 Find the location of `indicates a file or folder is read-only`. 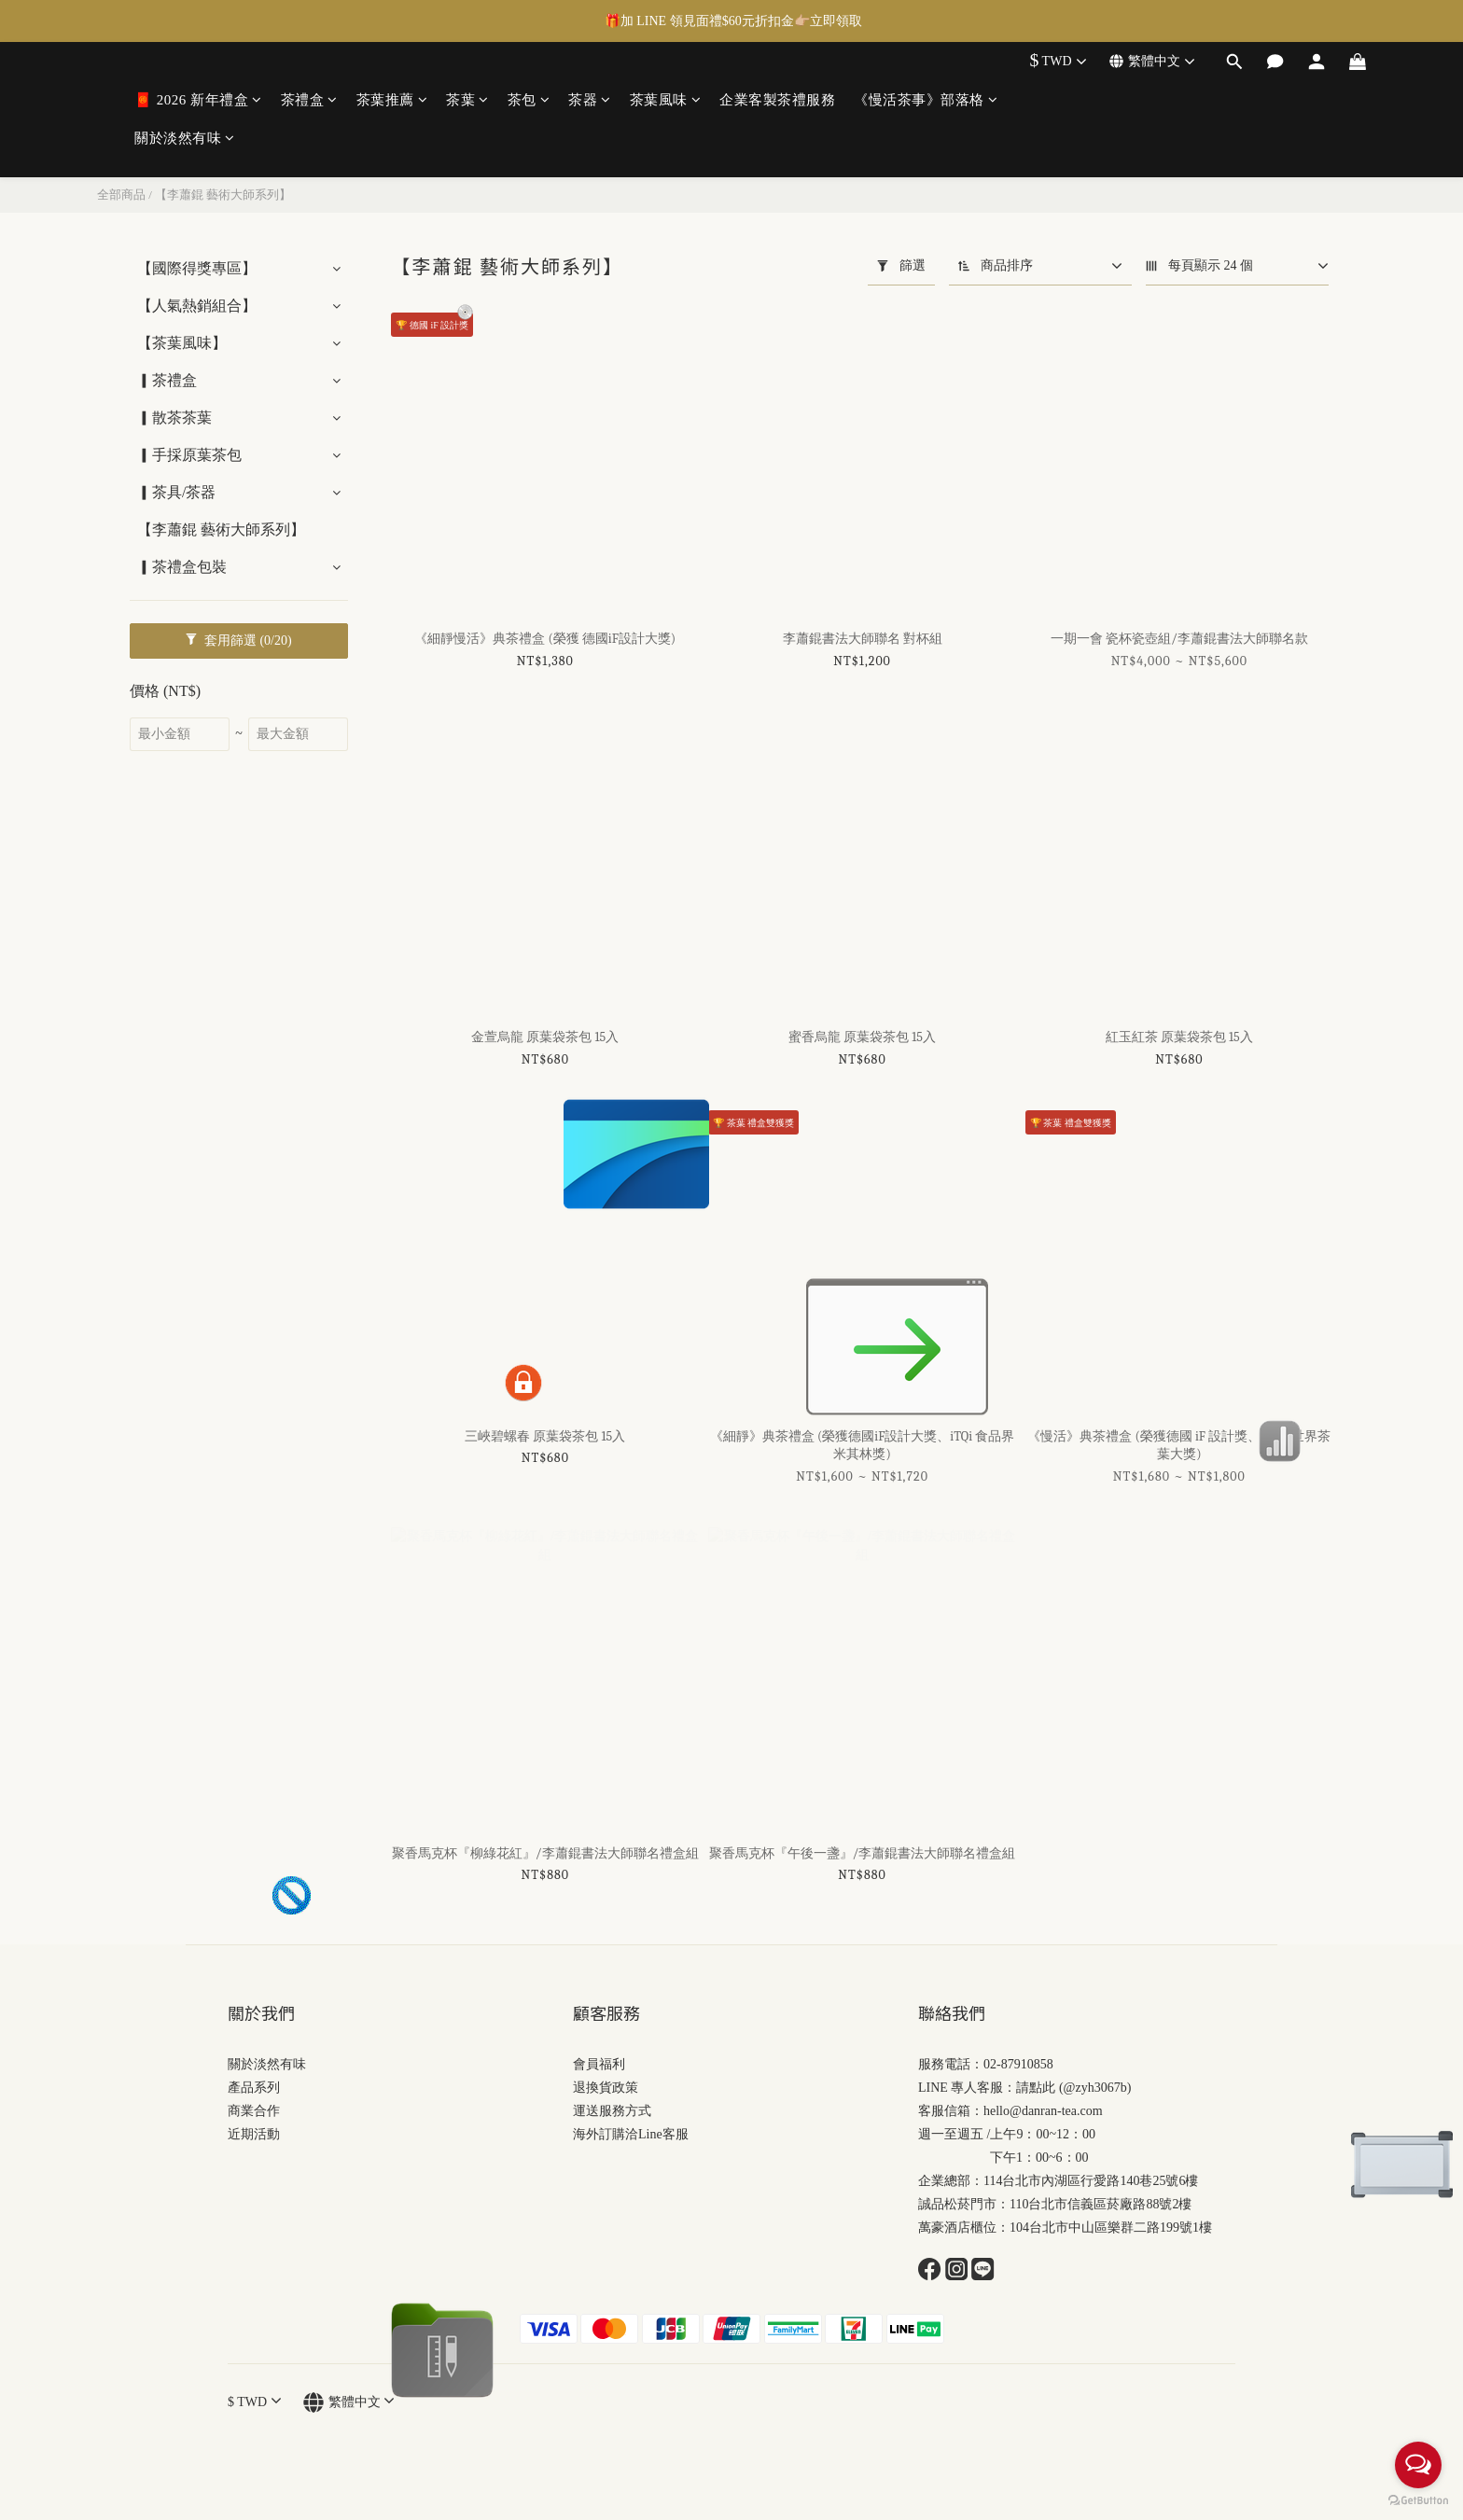

indicates a file or folder is read-only is located at coordinates (523, 1383).